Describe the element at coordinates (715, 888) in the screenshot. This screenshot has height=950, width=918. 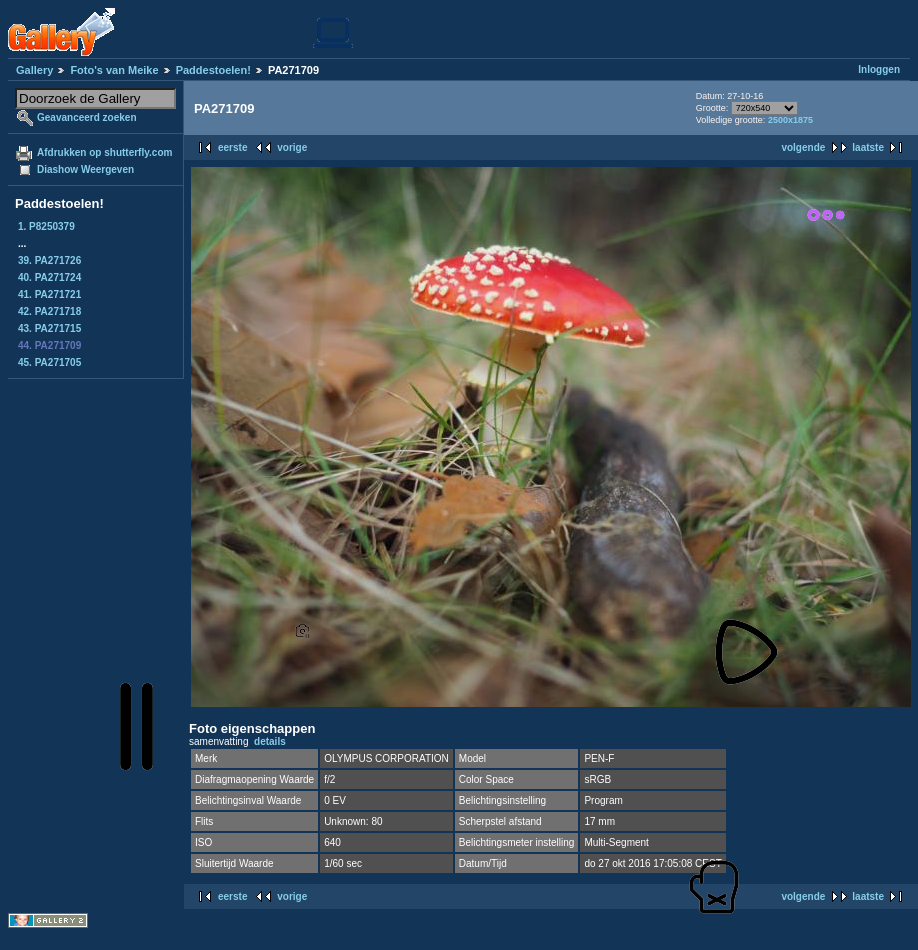
I see `access boxing or martial arts content` at that location.